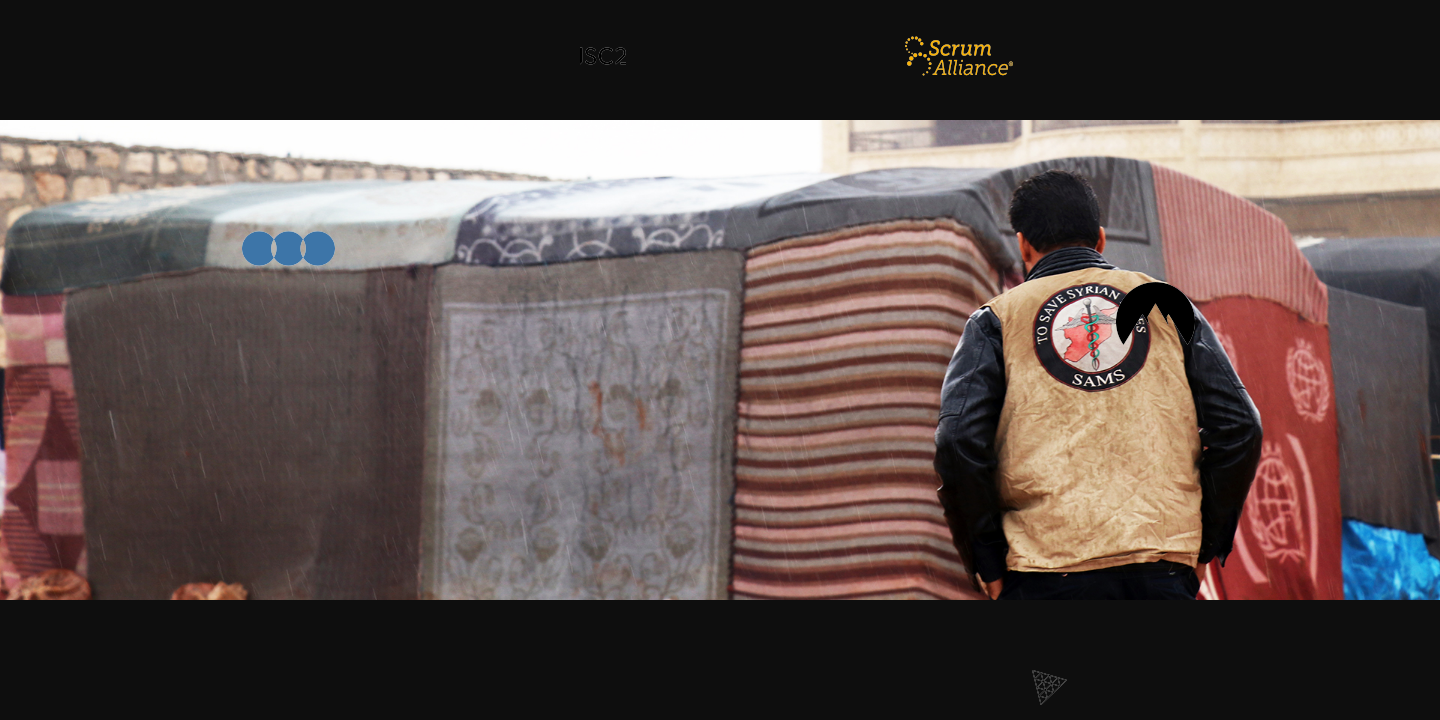 This screenshot has width=1440, height=720. I want to click on three.js library or project branding, so click(1049, 687).